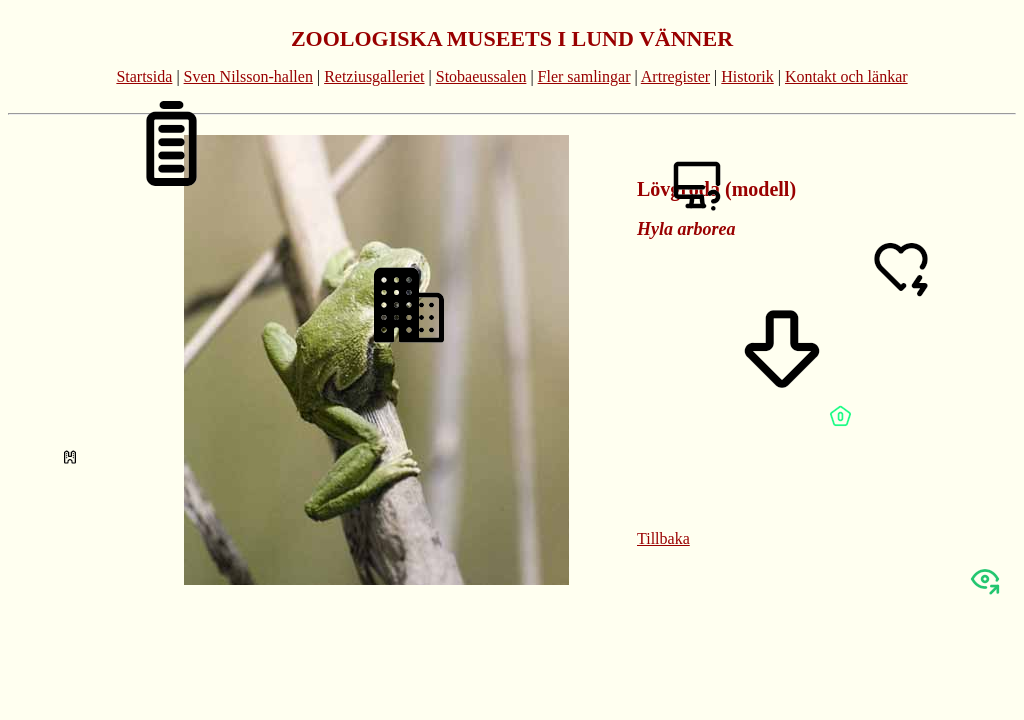 The width and height of the screenshot is (1024, 720). I want to click on view business or company information, so click(409, 305).